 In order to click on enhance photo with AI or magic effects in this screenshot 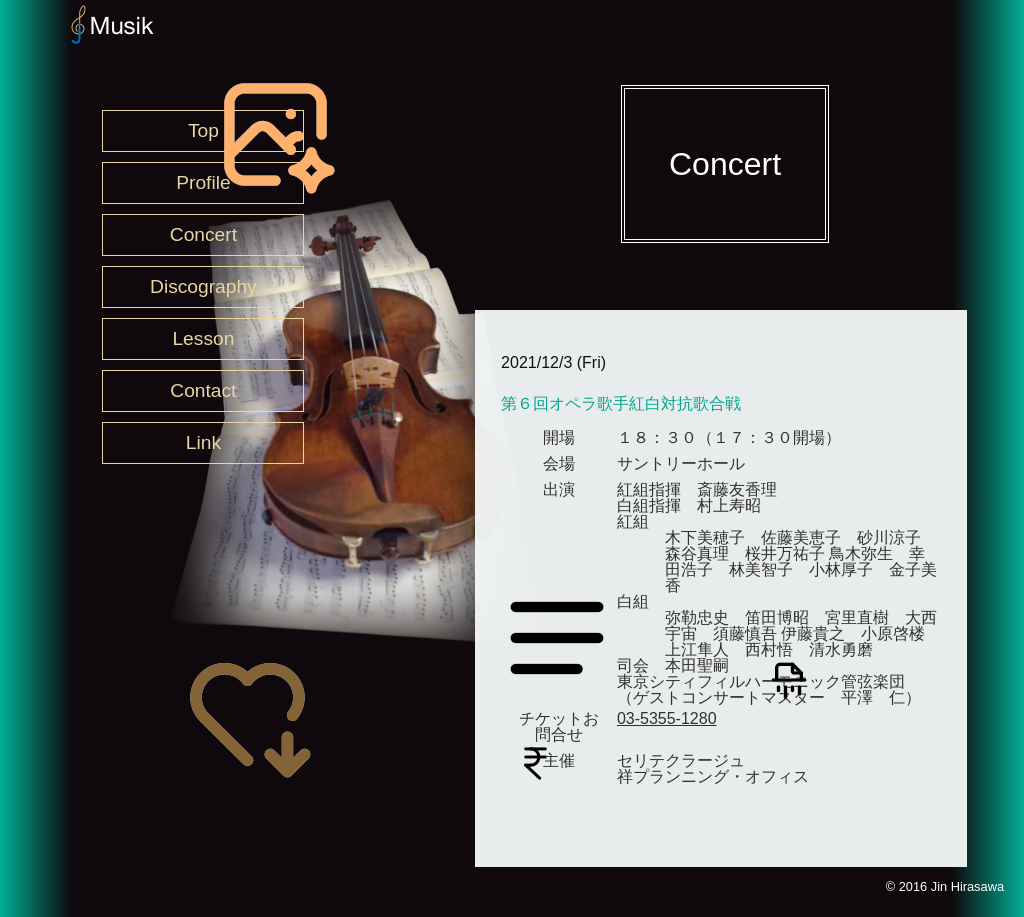, I will do `click(275, 134)`.